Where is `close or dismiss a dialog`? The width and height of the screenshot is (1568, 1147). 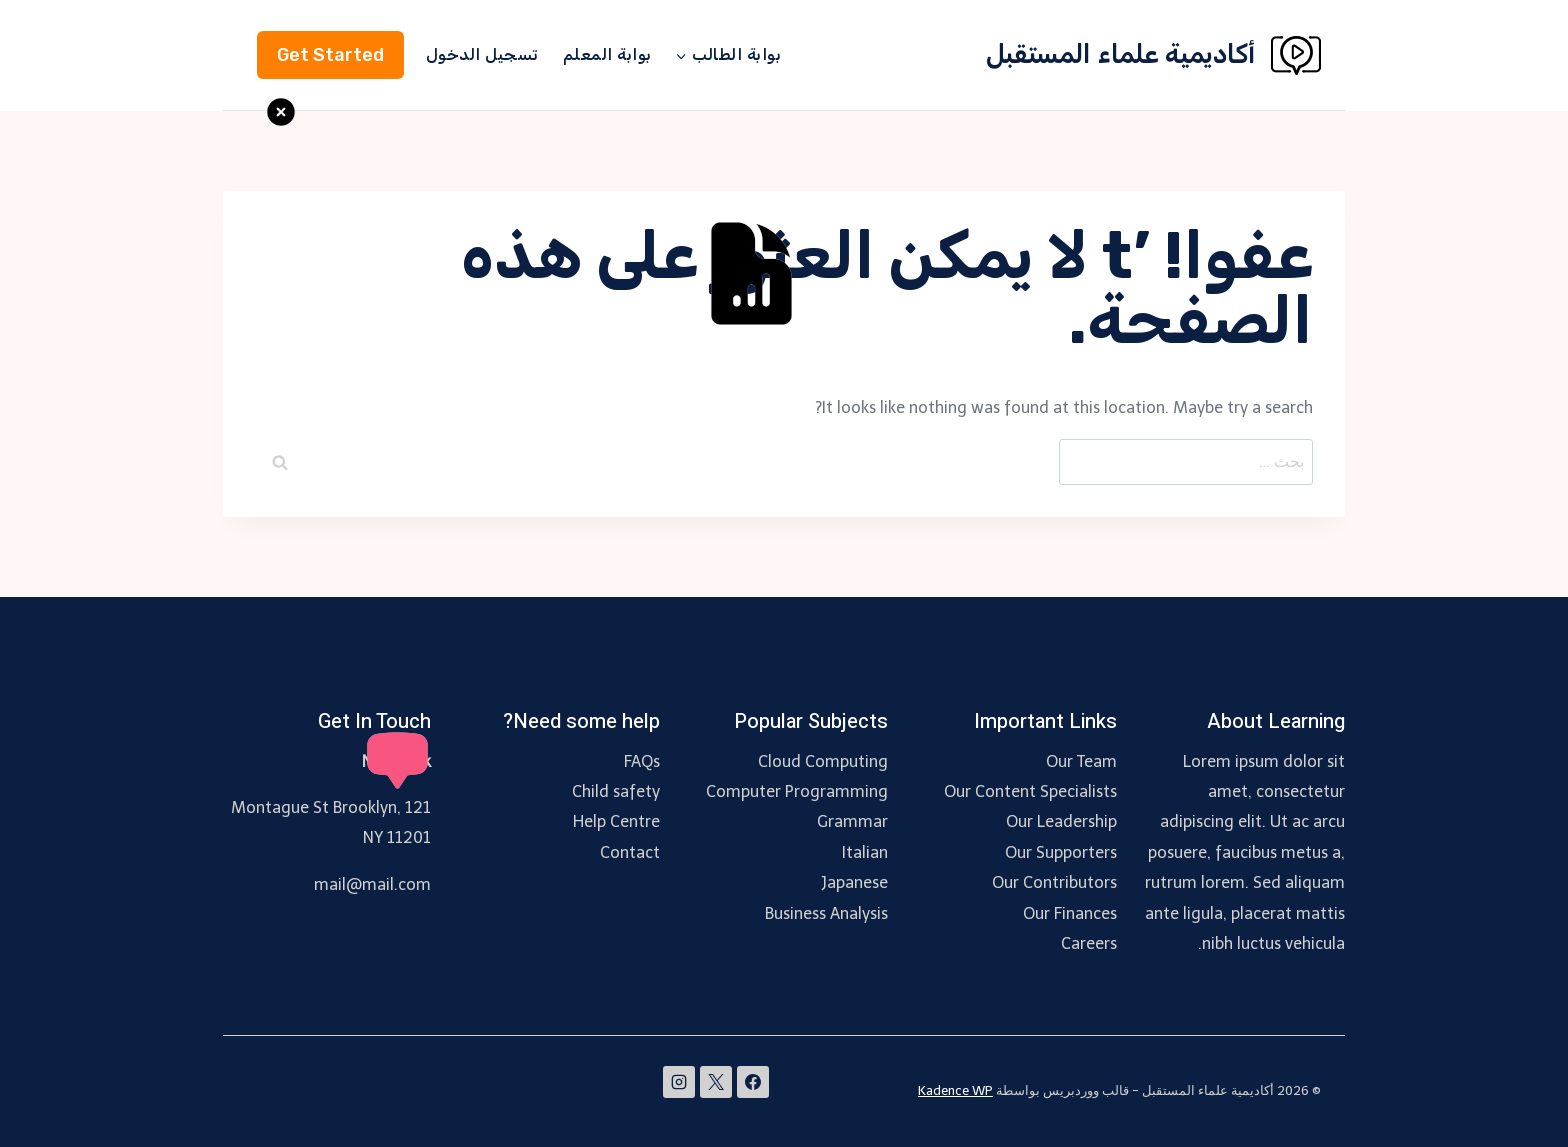
close or dismiss a dialog is located at coordinates (281, 112).